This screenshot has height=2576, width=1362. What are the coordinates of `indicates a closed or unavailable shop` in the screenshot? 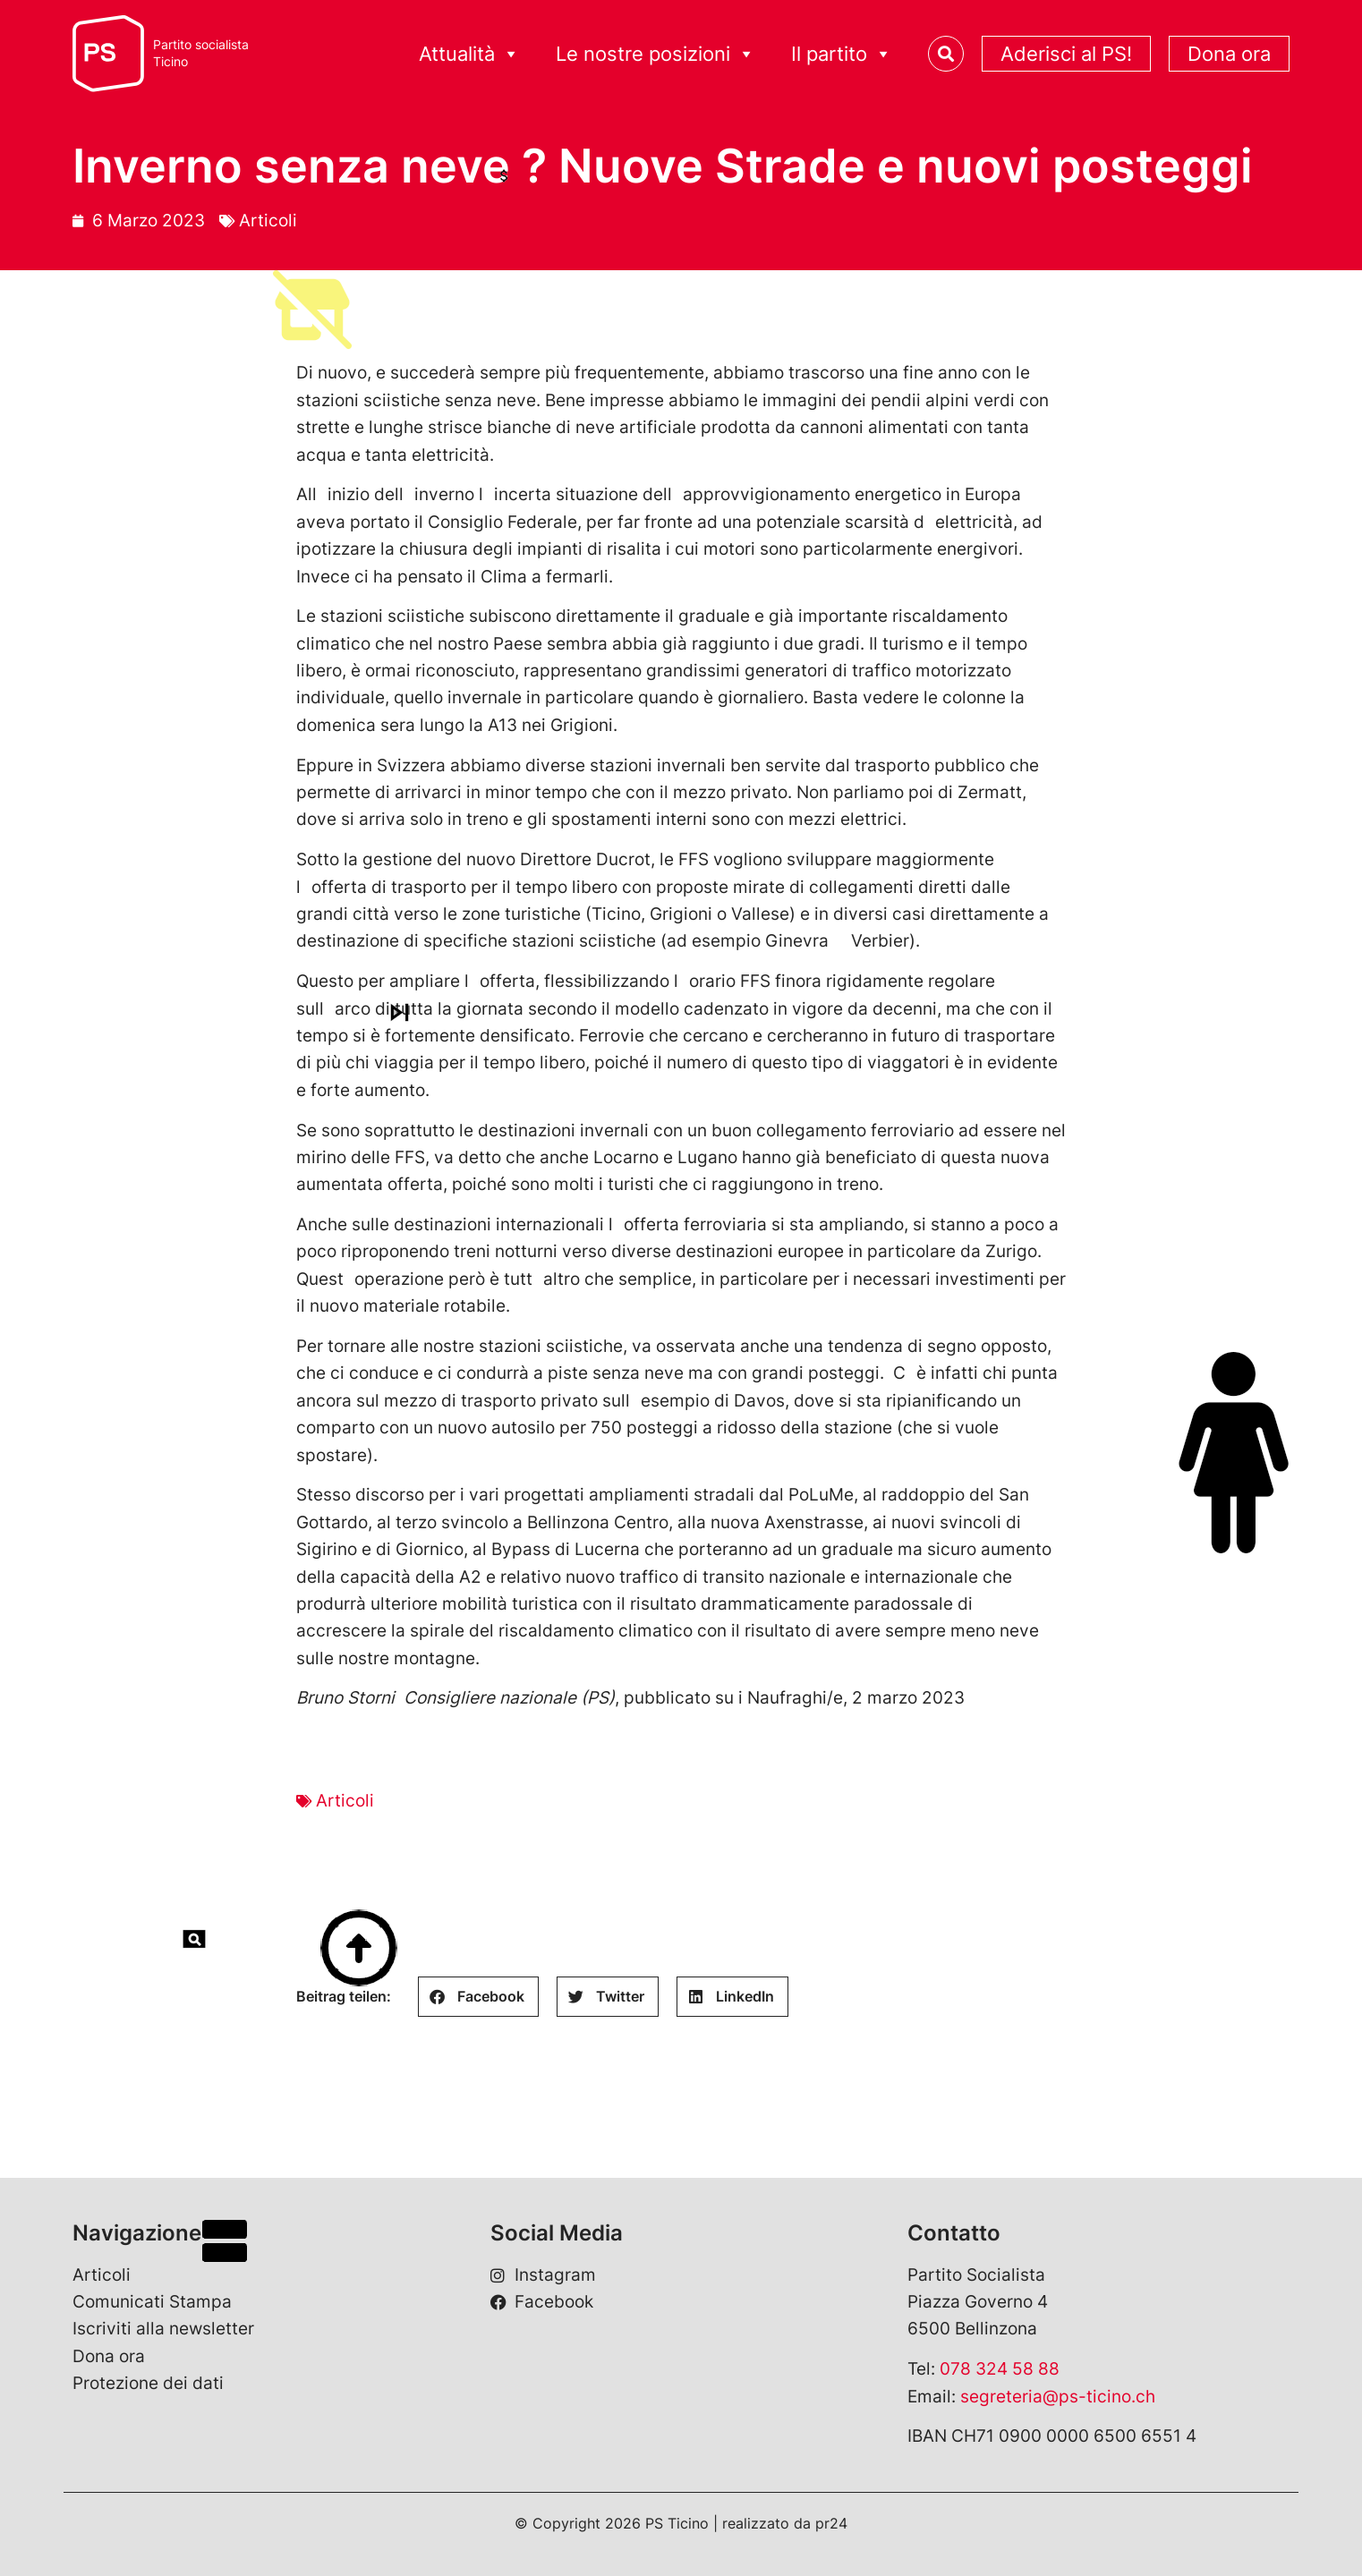 It's located at (312, 310).